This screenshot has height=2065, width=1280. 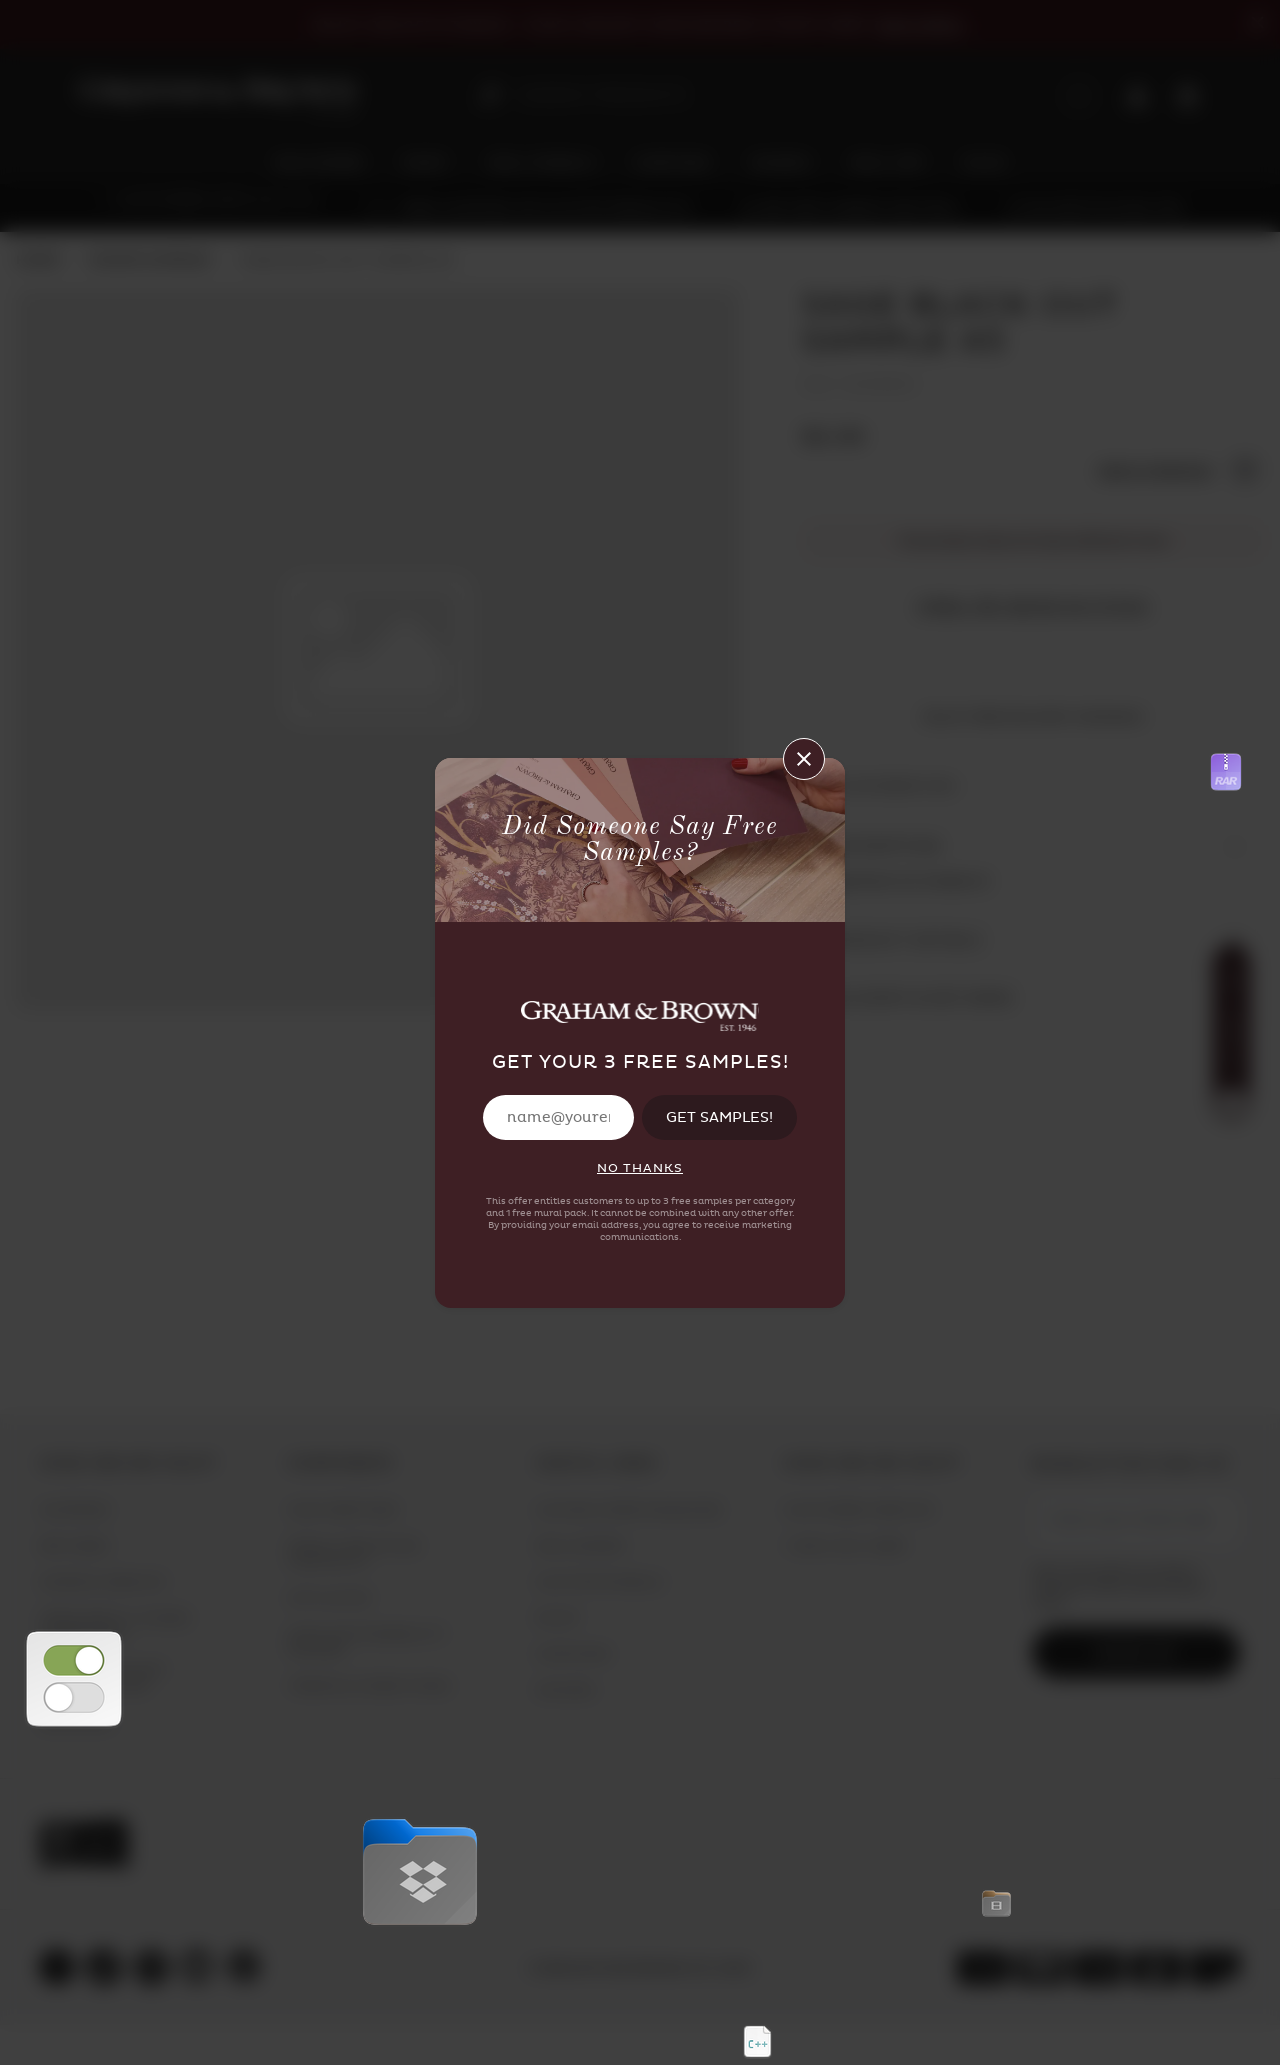 What do you see at coordinates (1226, 772) in the screenshot?
I see `a compressed RAR archive file` at bounding box center [1226, 772].